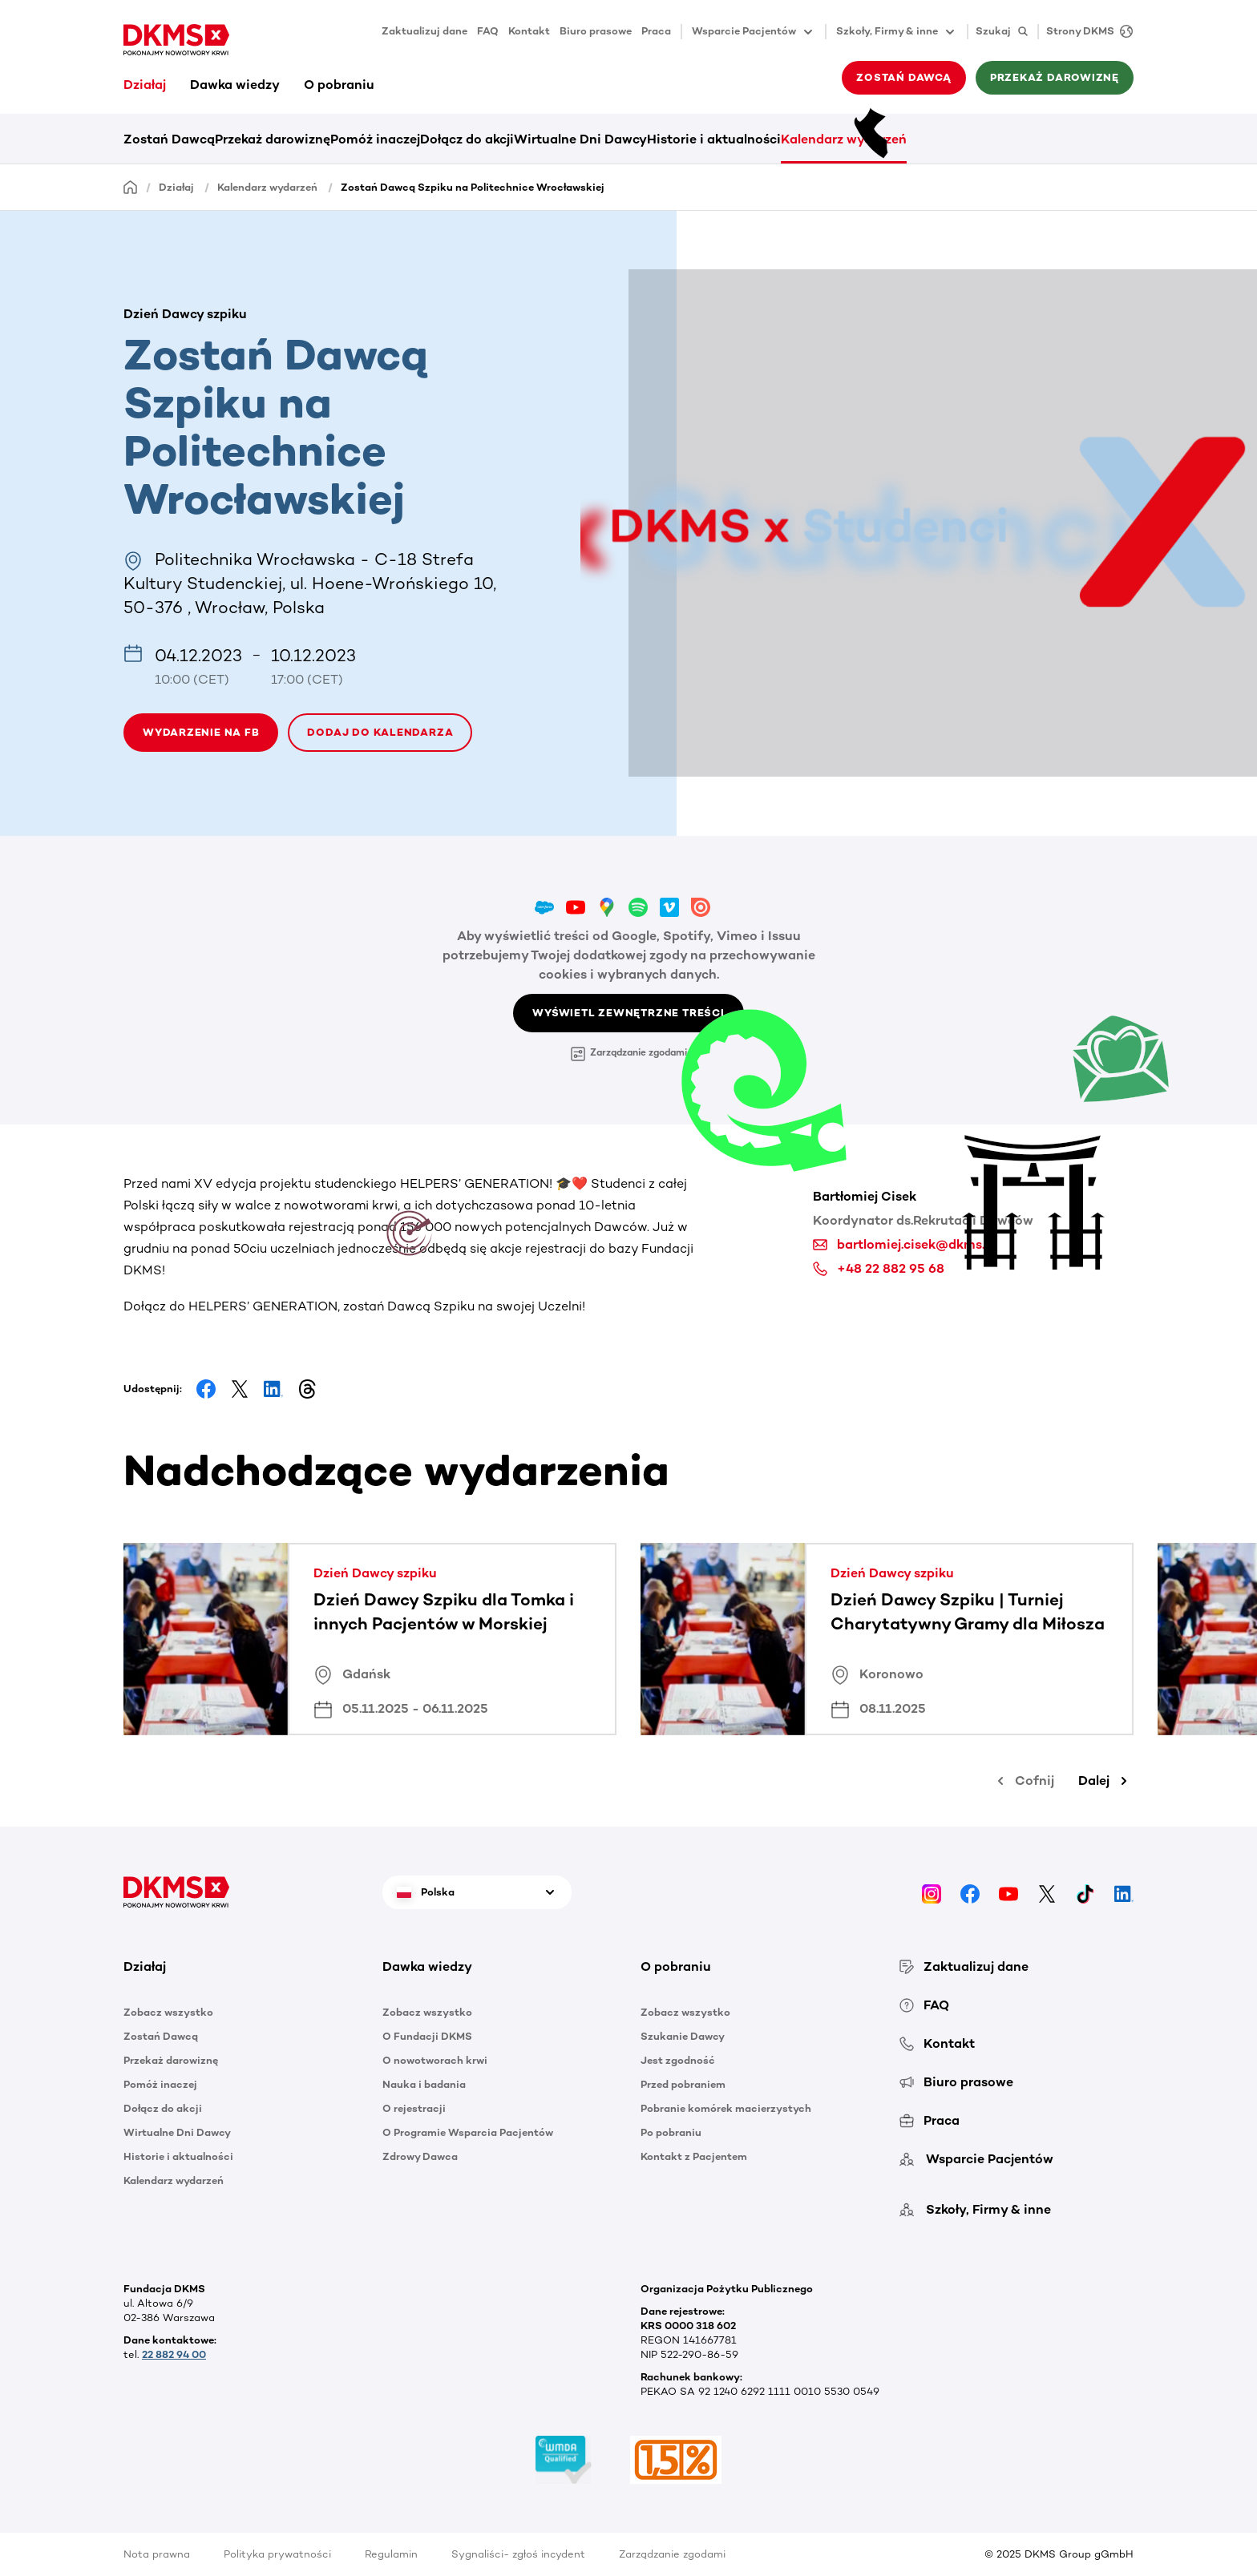 This screenshot has height=2576, width=1257. What do you see at coordinates (409, 1233) in the screenshot?
I see `scan for nearby objects or enemies` at bounding box center [409, 1233].